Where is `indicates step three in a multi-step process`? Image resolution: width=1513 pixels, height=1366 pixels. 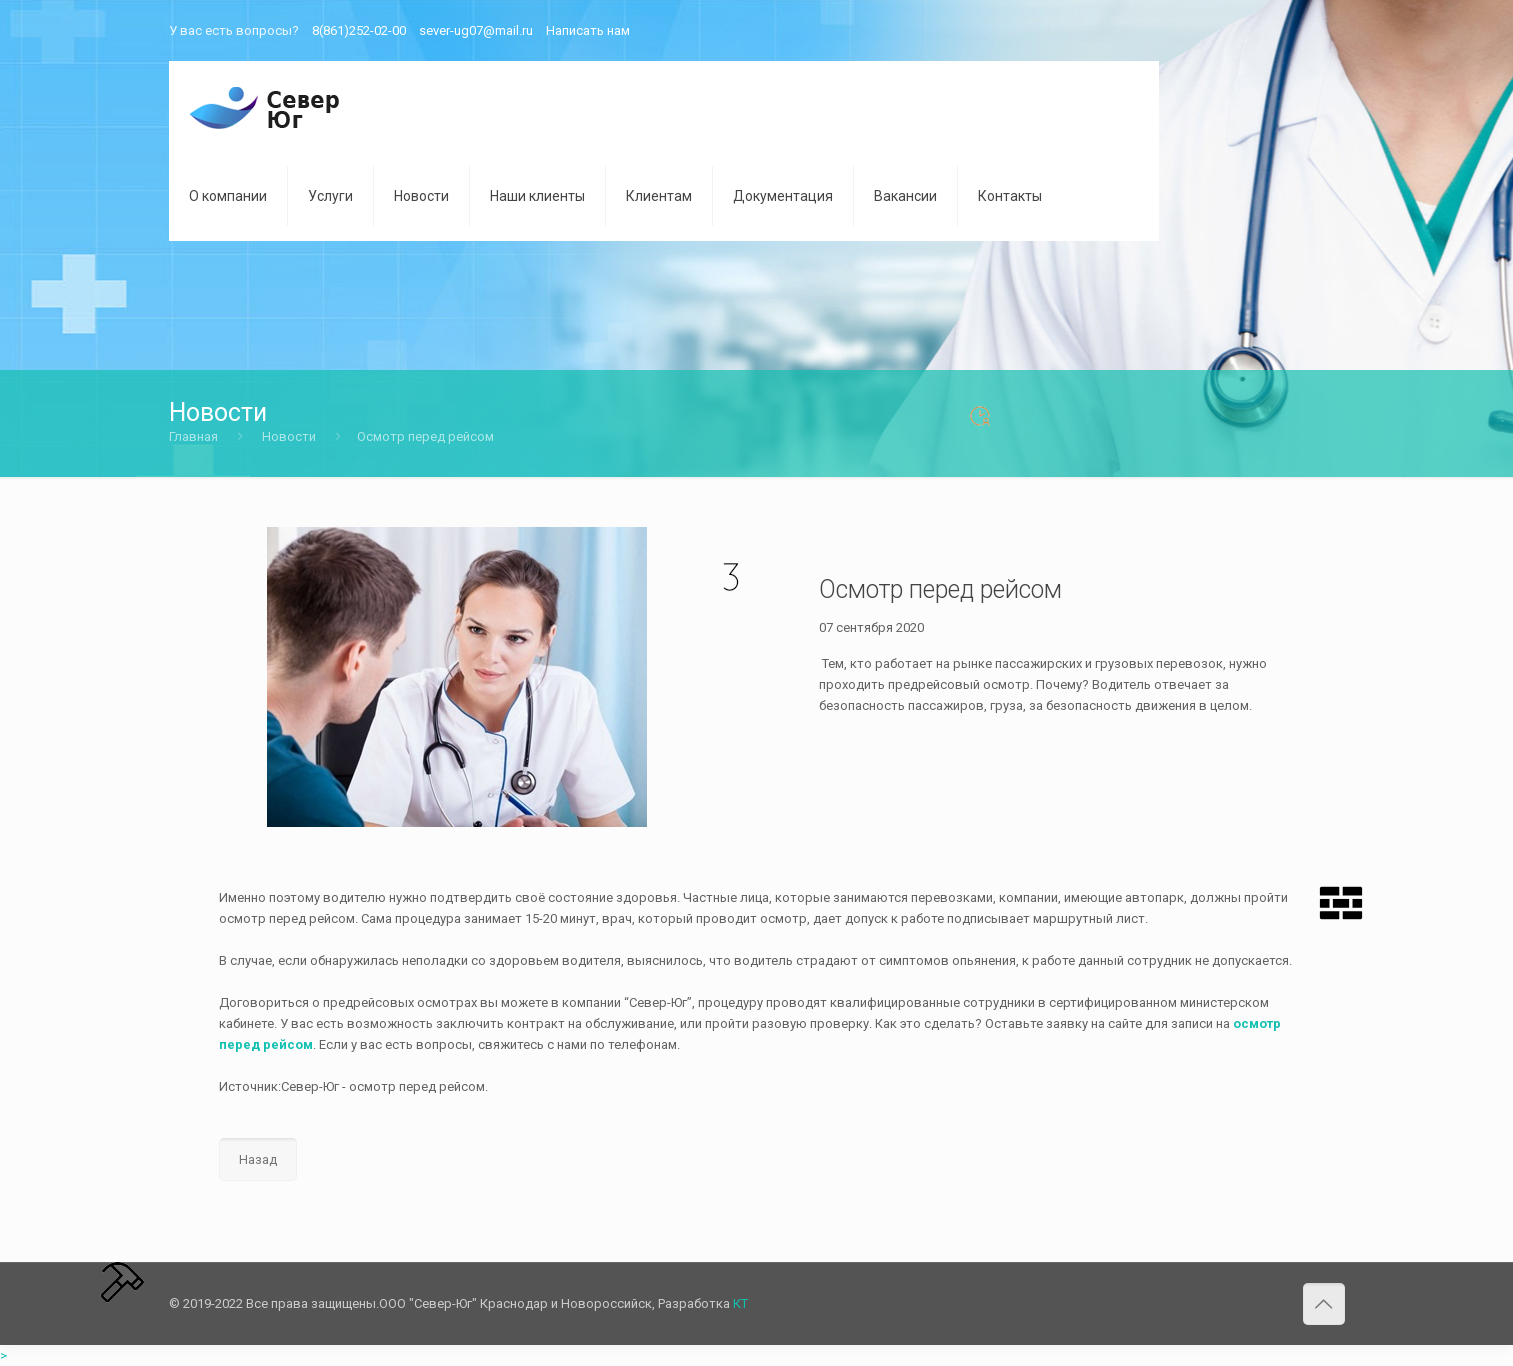
indicates step three in a multi-step process is located at coordinates (731, 577).